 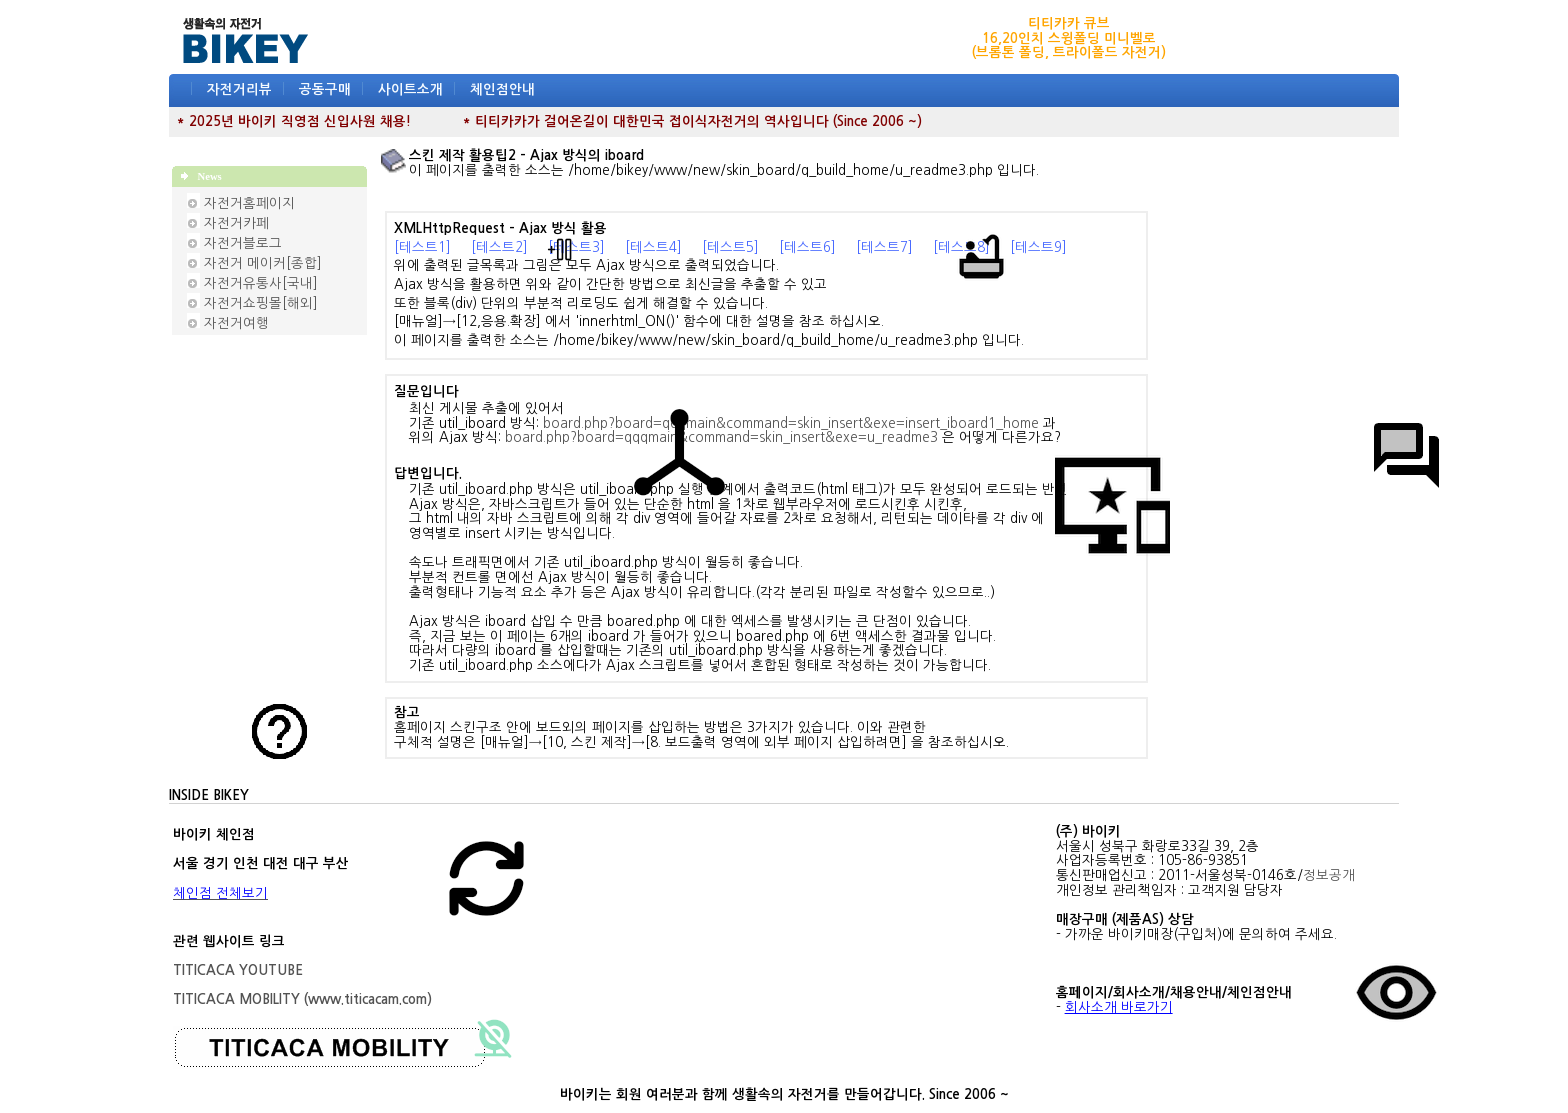 What do you see at coordinates (1406, 455) in the screenshot?
I see `open messages or chat` at bounding box center [1406, 455].